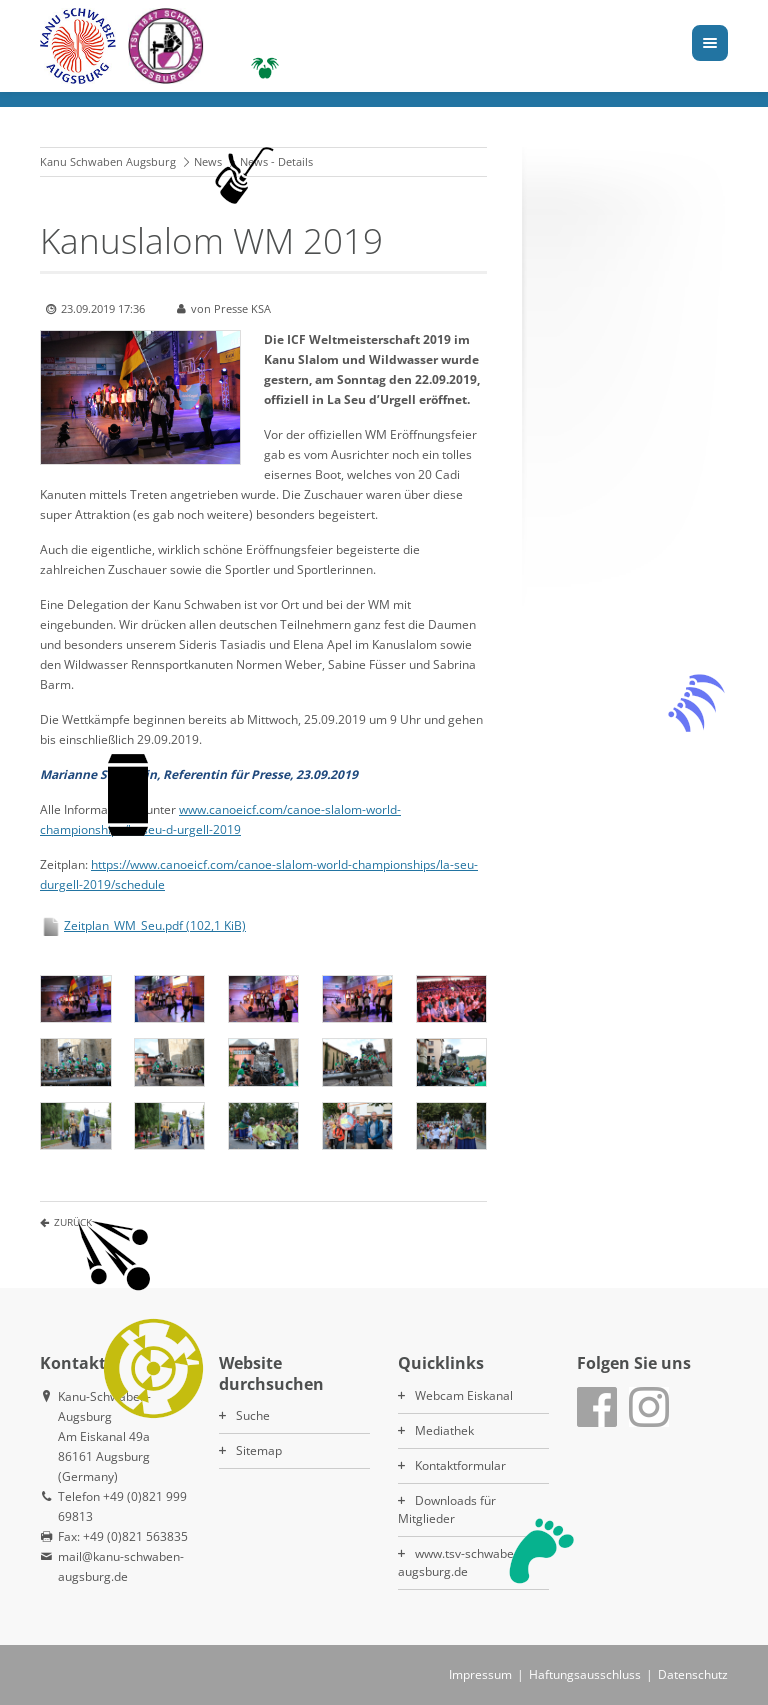 This screenshot has width=768, height=1705. Describe the element at coordinates (697, 703) in the screenshot. I see `indicates a claw attack or scratch ability` at that location.